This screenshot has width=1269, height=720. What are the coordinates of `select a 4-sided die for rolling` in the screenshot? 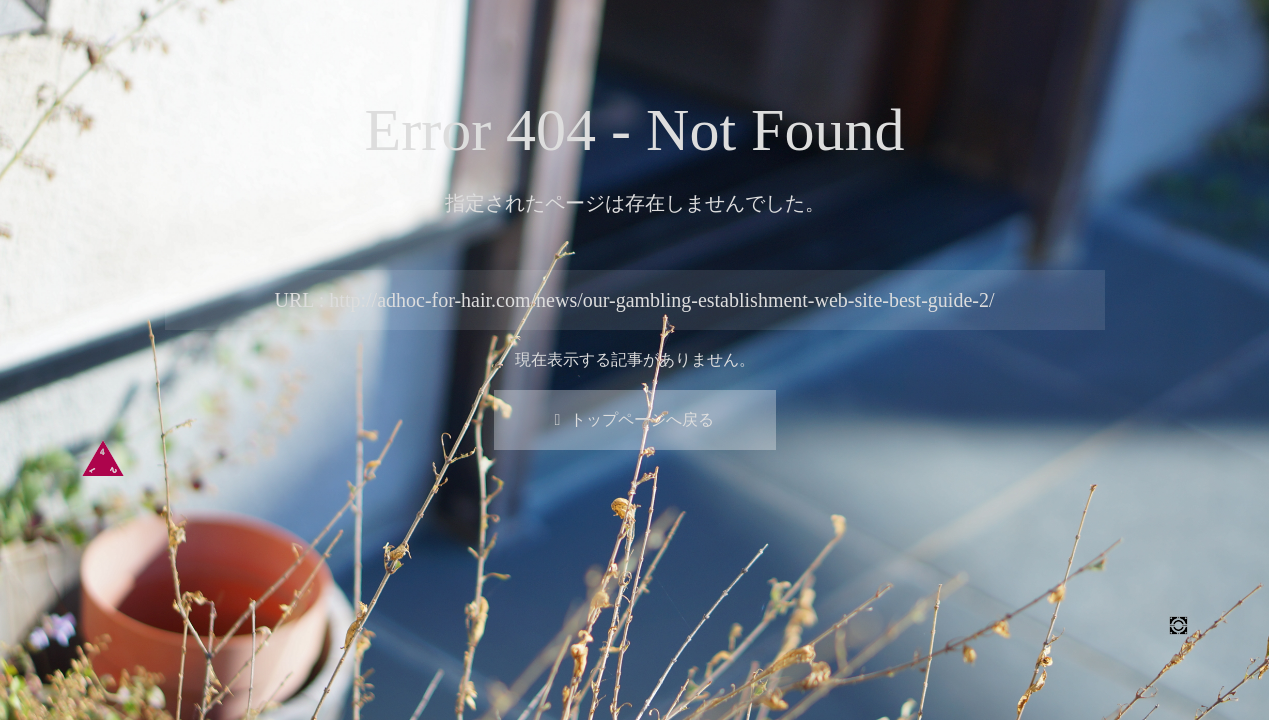 It's located at (103, 458).